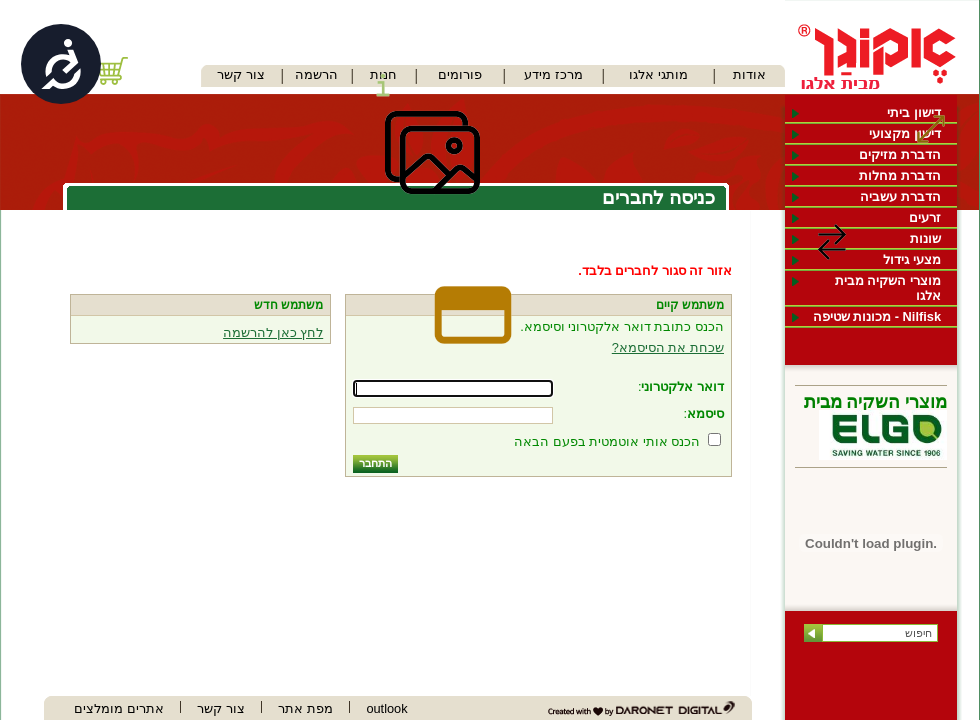  What do you see at coordinates (432, 152) in the screenshot?
I see `view photo gallery` at bounding box center [432, 152].